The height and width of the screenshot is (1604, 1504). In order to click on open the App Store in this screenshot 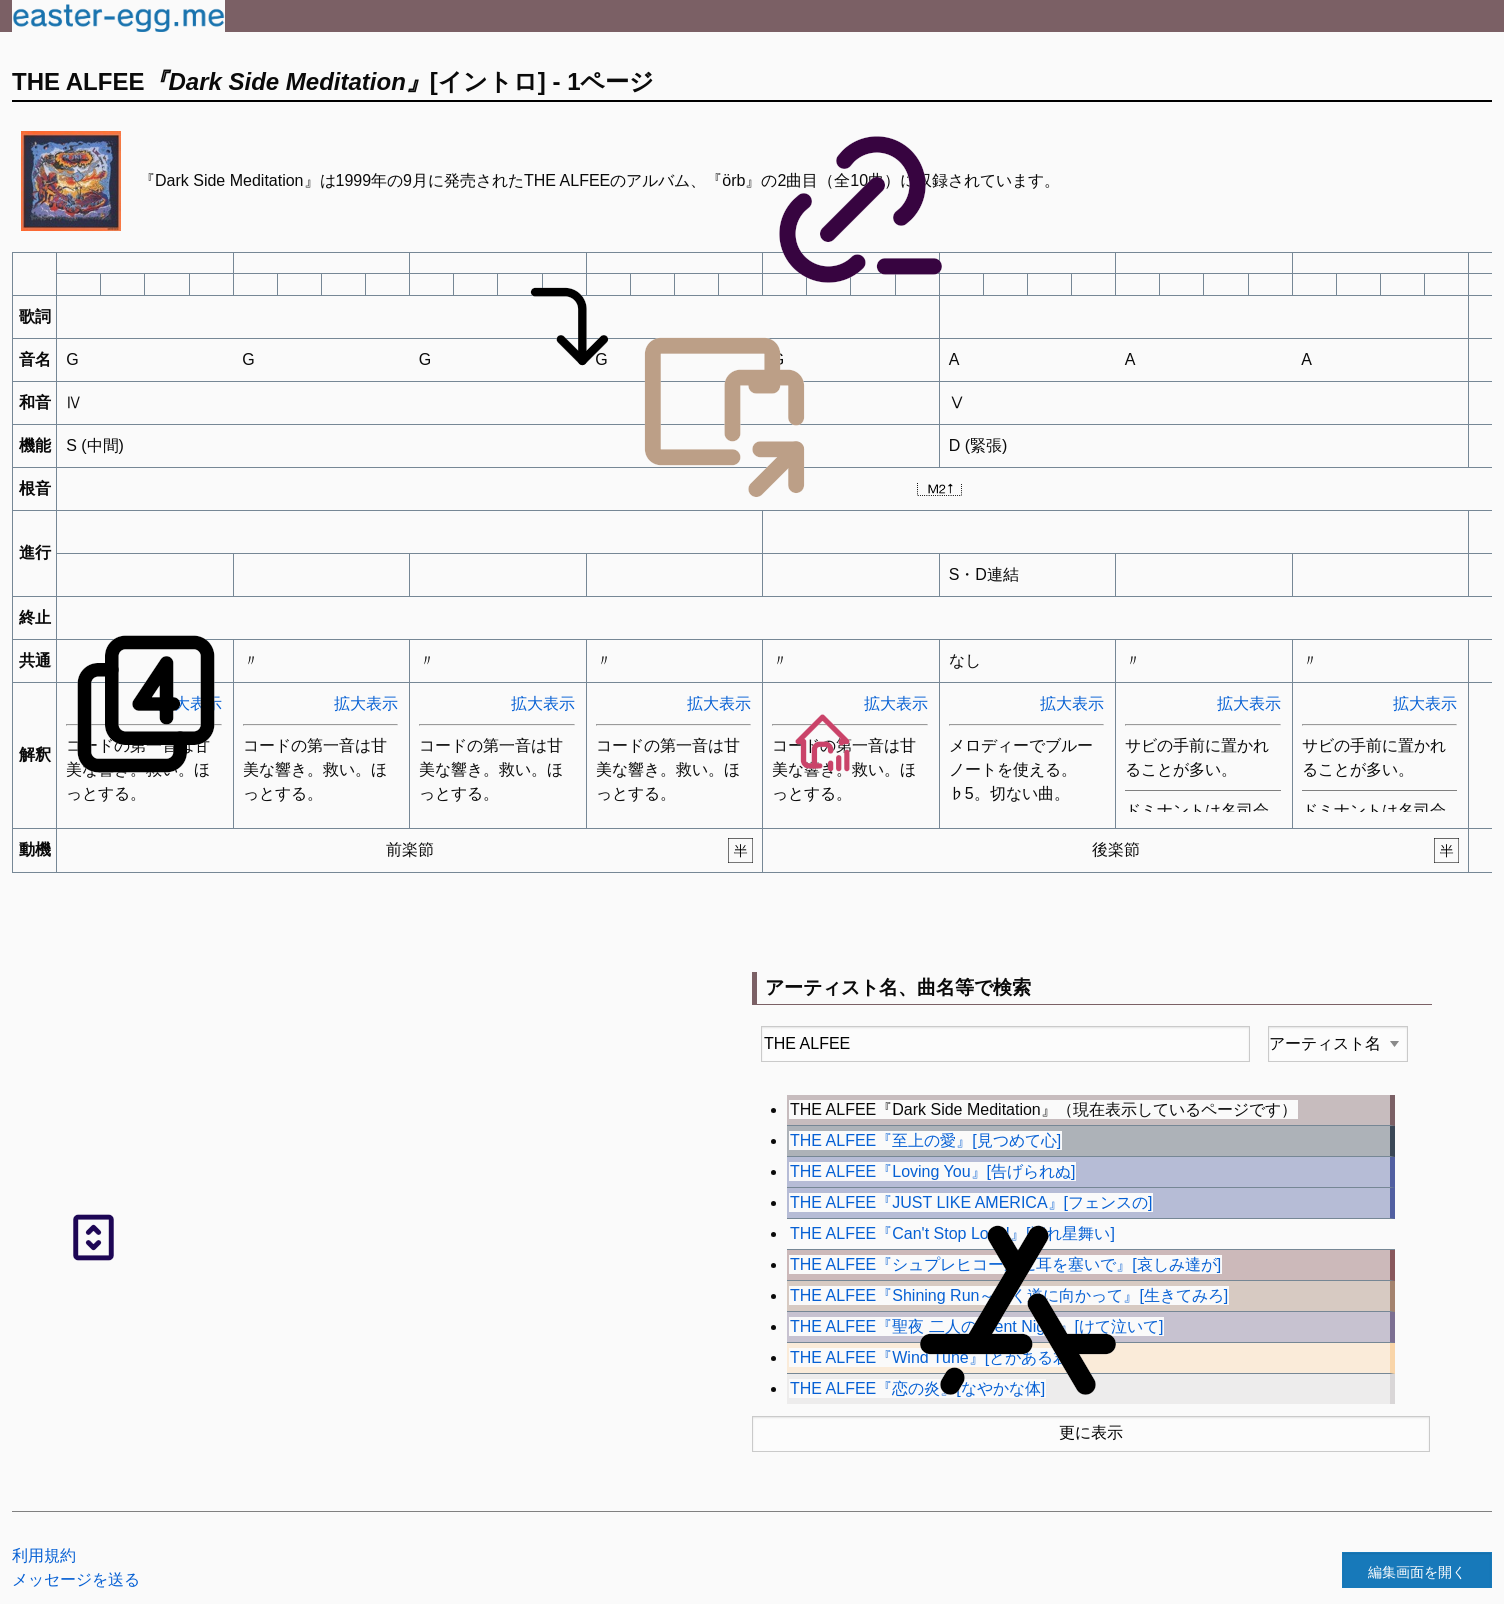, I will do `click(1018, 1317)`.